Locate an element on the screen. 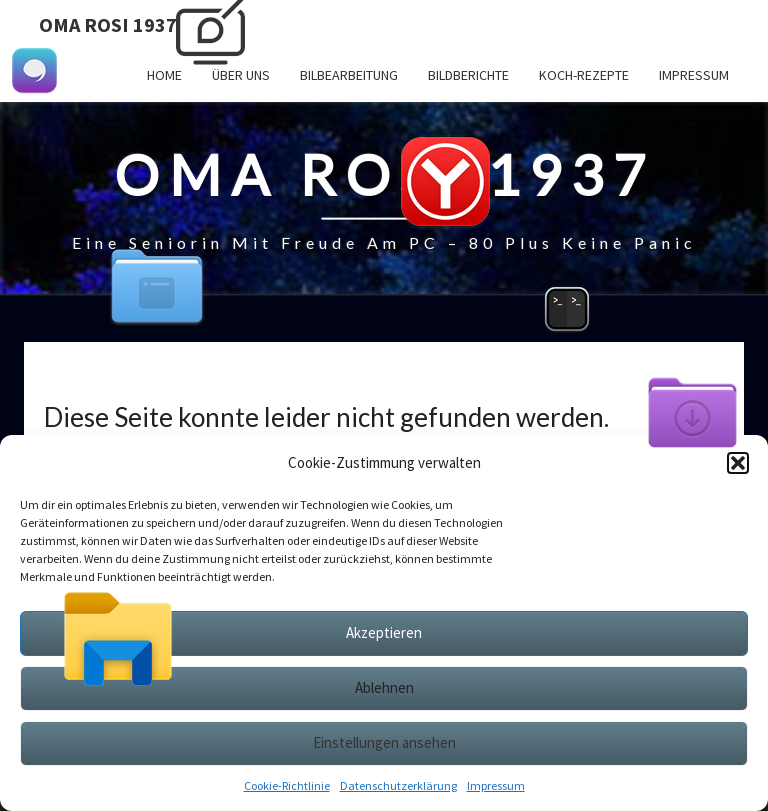 This screenshot has width=768, height=811. open akonadi personal information management app is located at coordinates (34, 70).